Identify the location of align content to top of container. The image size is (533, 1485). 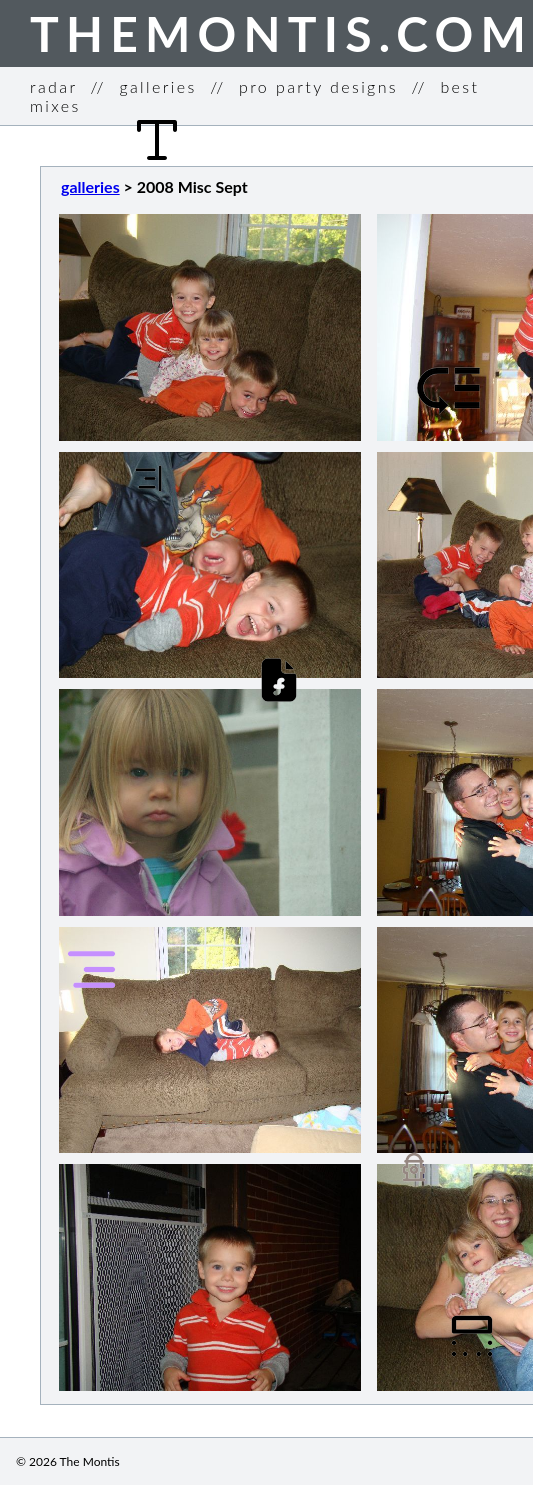
(472, 1336).